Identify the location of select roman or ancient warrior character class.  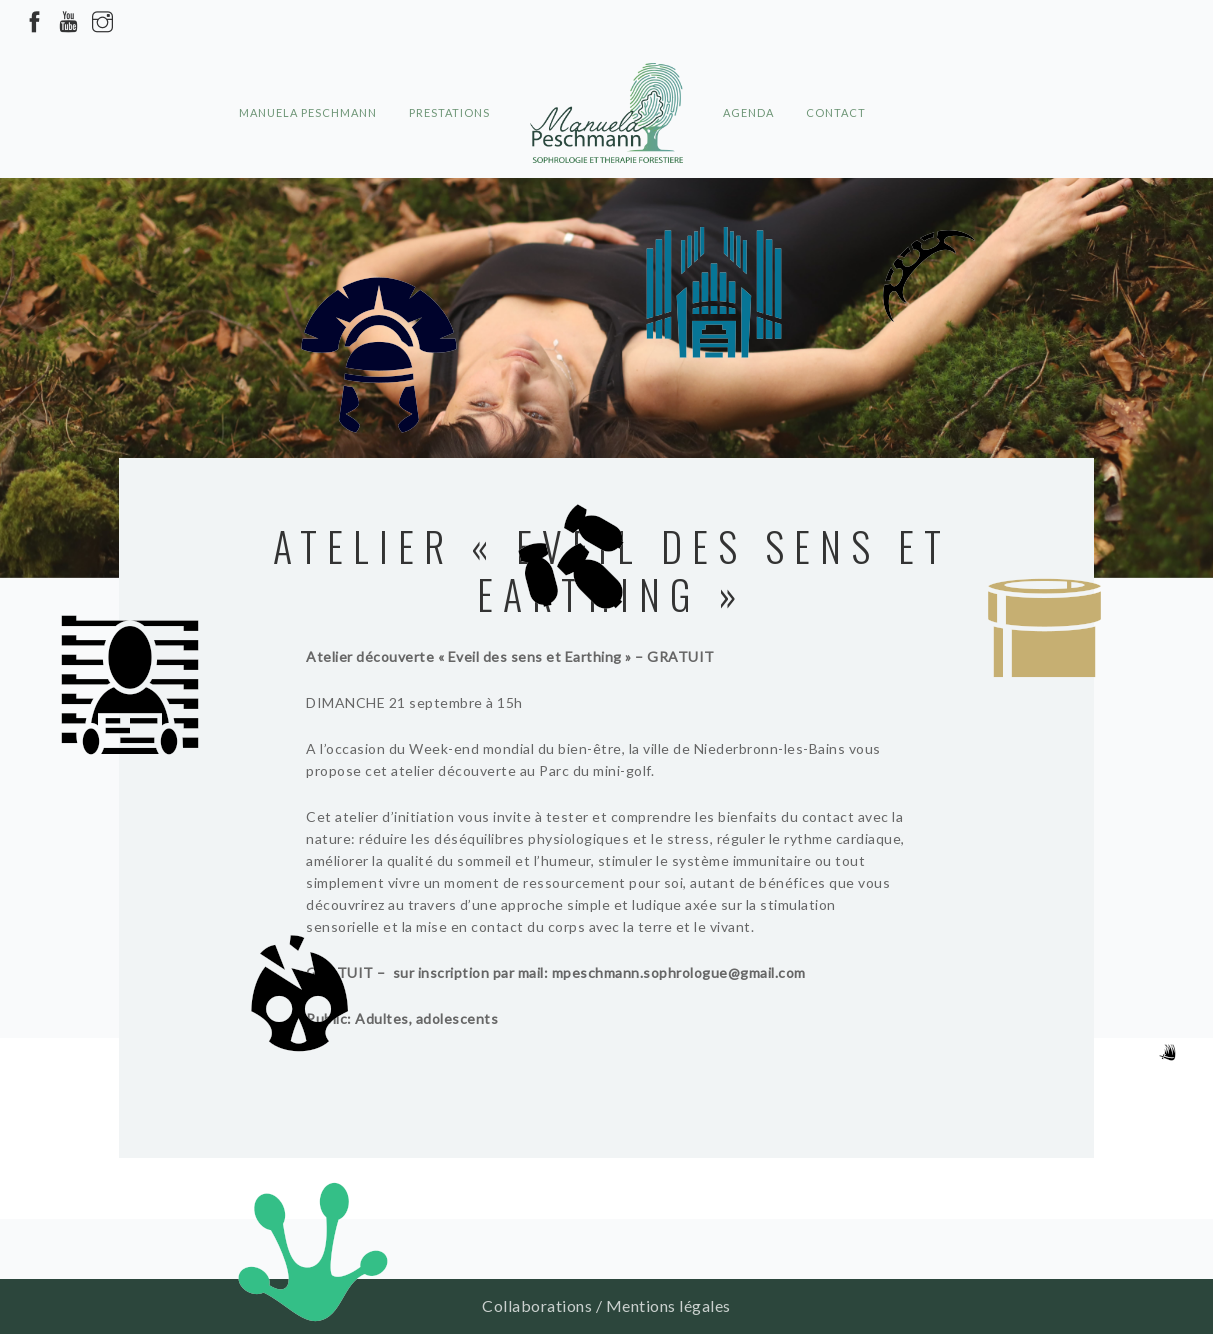
(379, 355).